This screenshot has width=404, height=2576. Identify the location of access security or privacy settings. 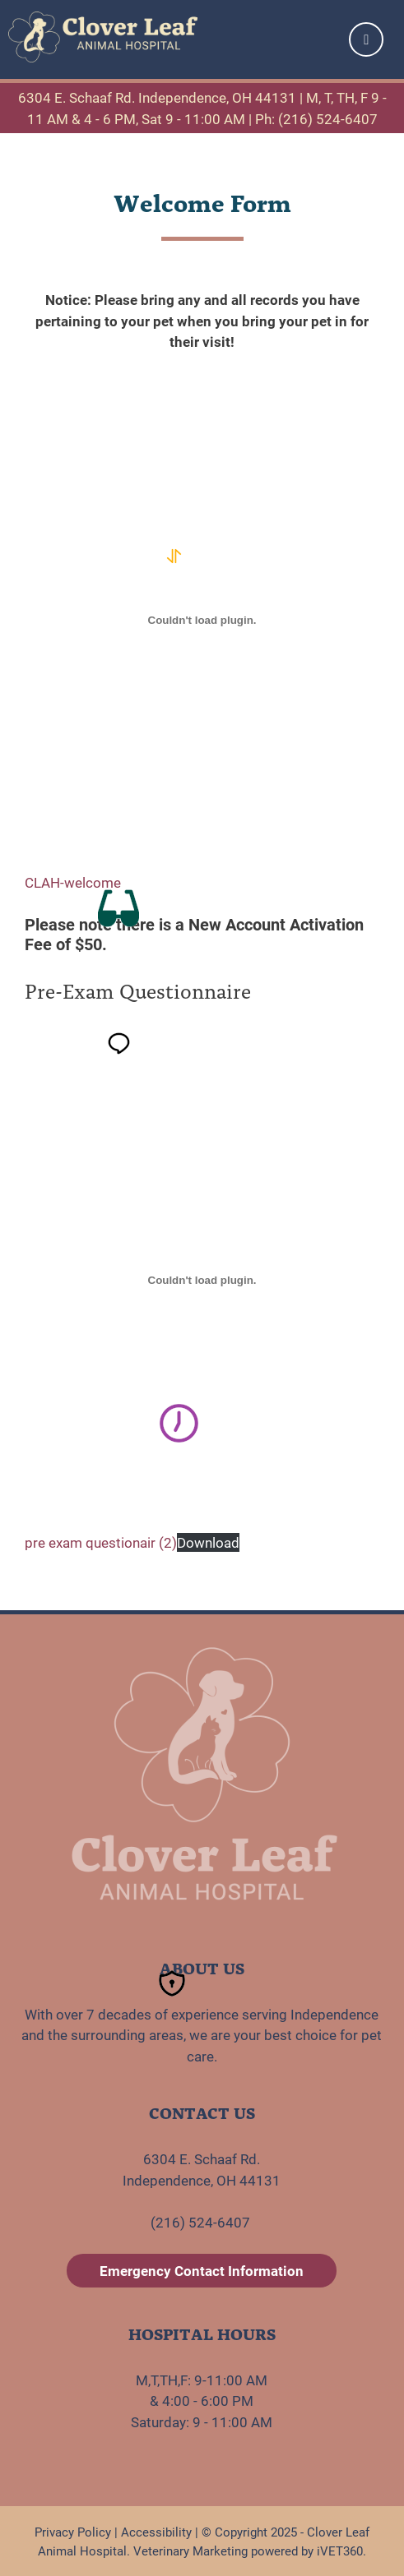
(172, 1983).